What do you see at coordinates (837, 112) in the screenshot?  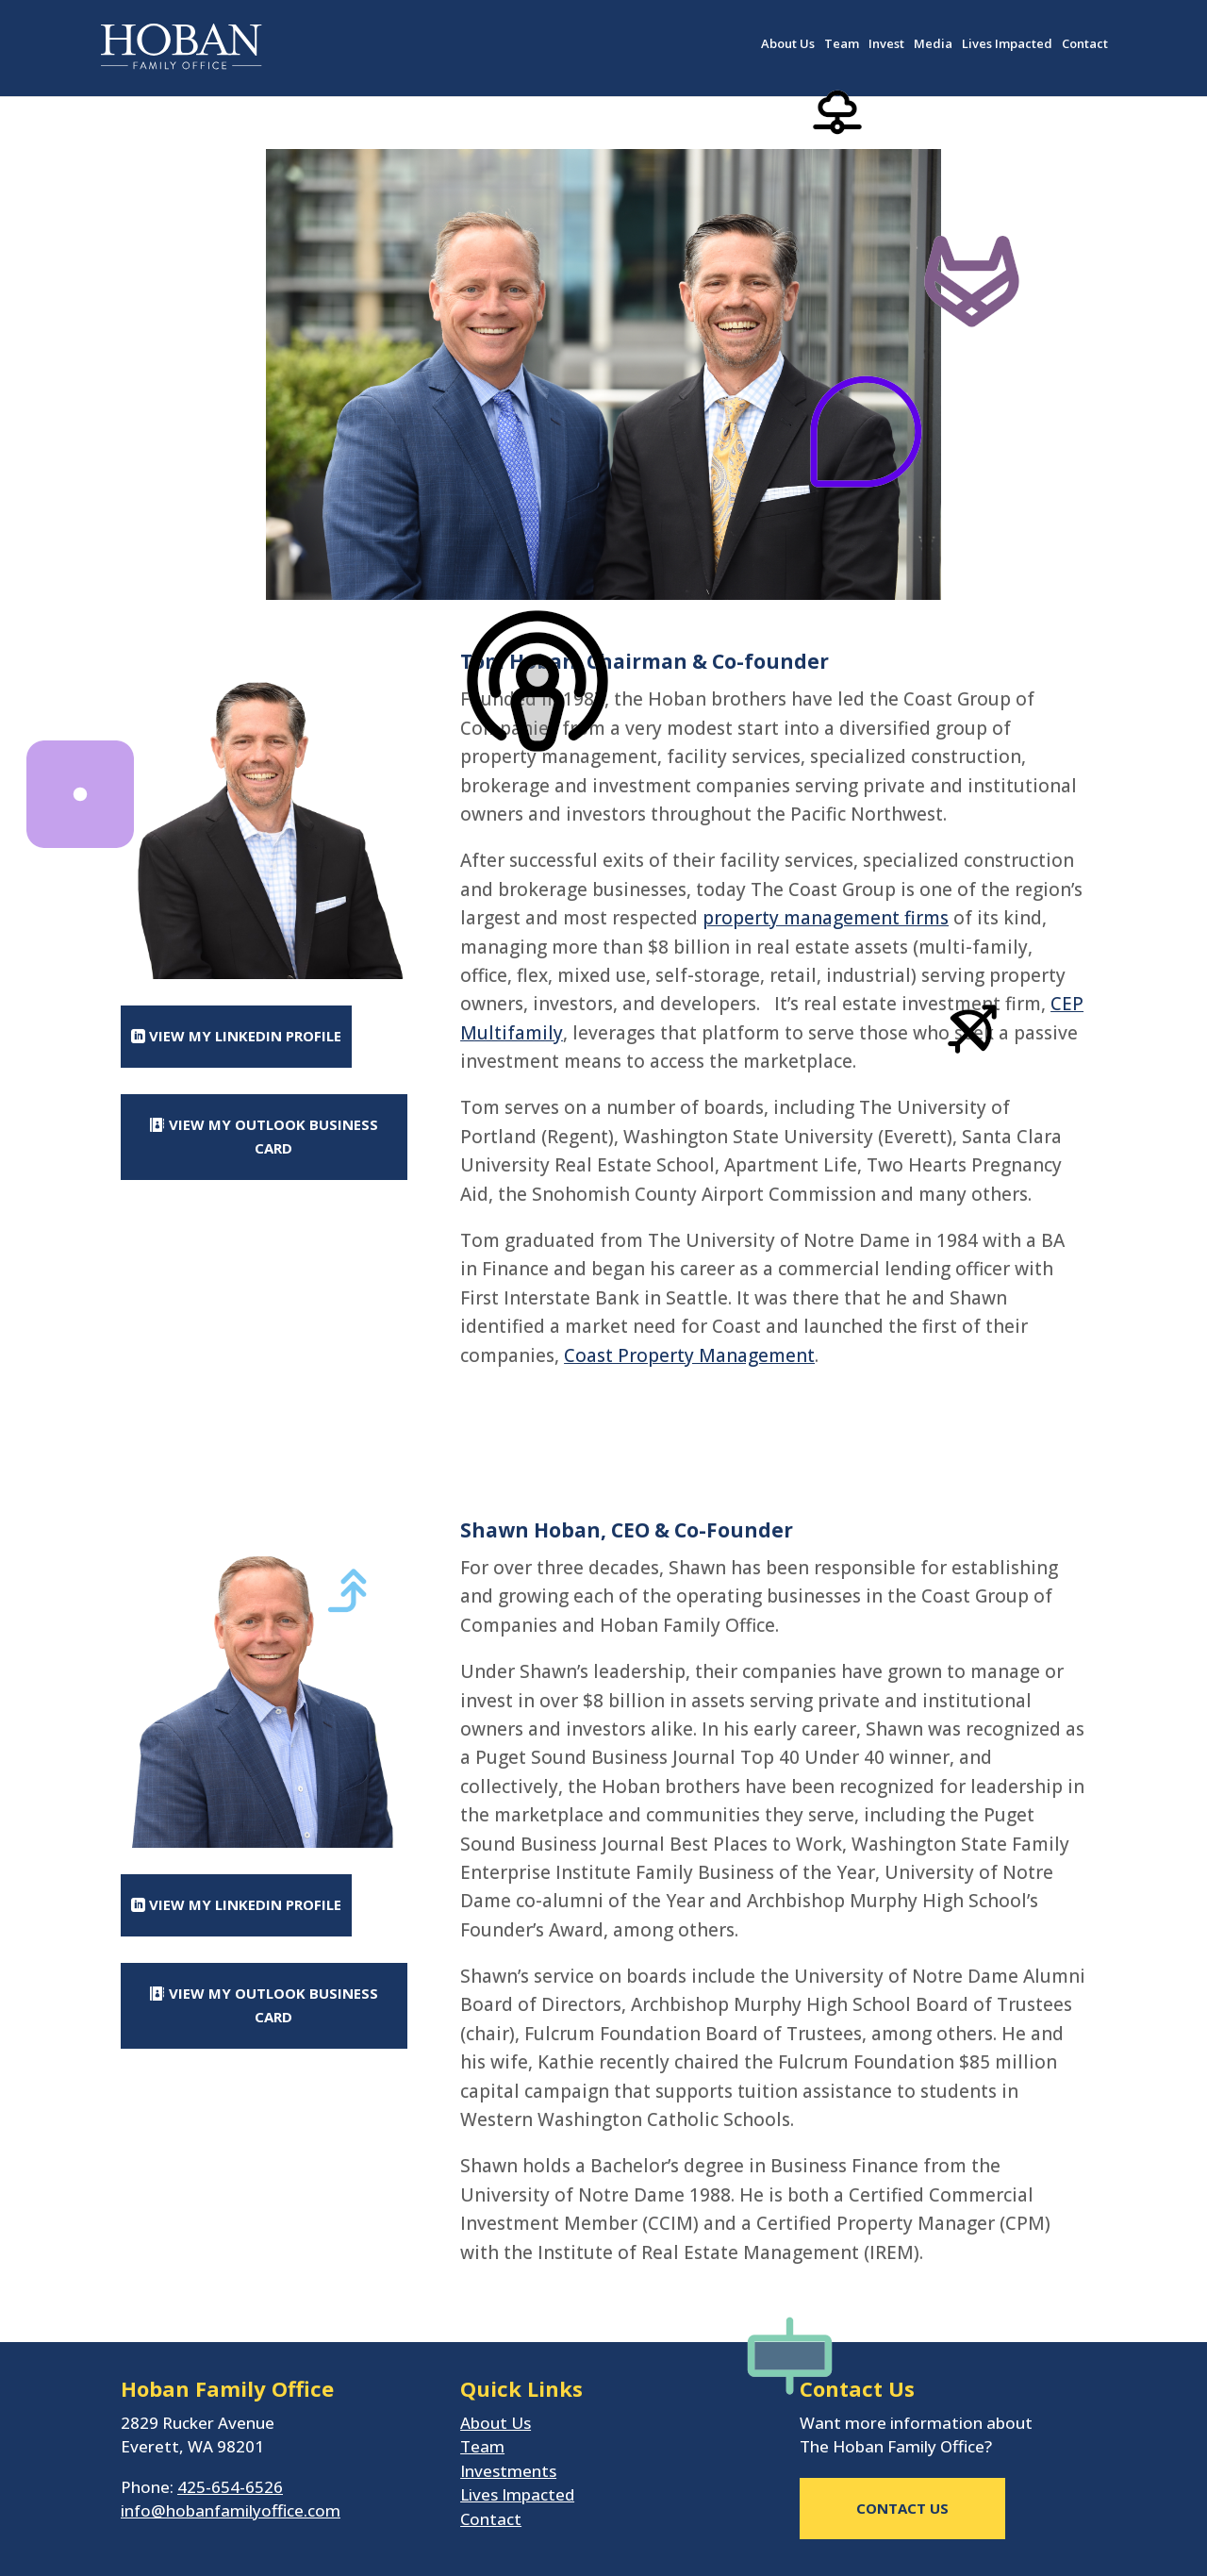 I see `cloud data sync or connection status` at bounding box center [837, 112].